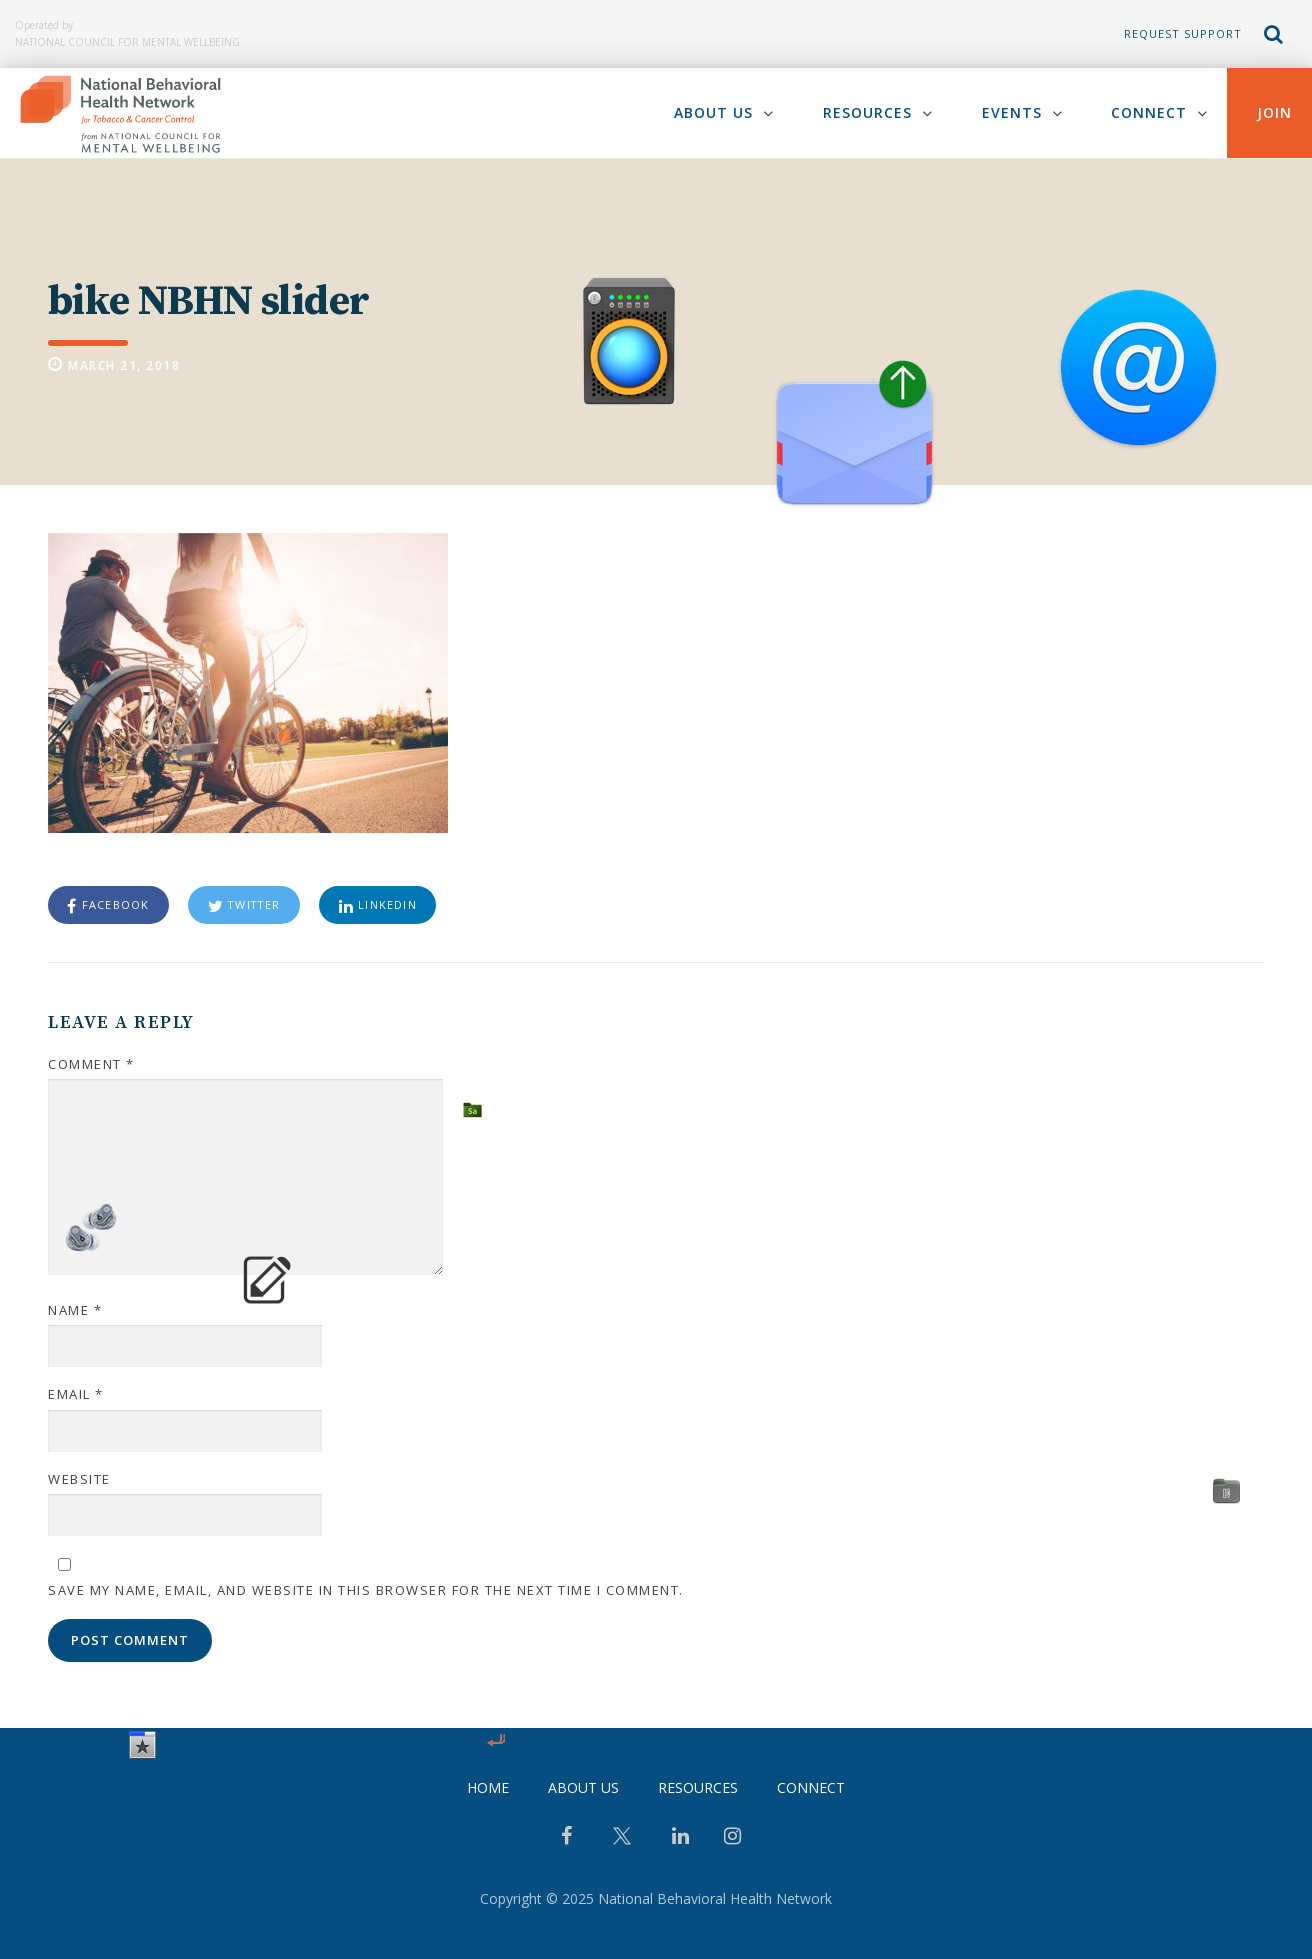 The height and width of the screenshot is (1959, 1312). I want to click on access user accounts settings, so click(1138, 367).